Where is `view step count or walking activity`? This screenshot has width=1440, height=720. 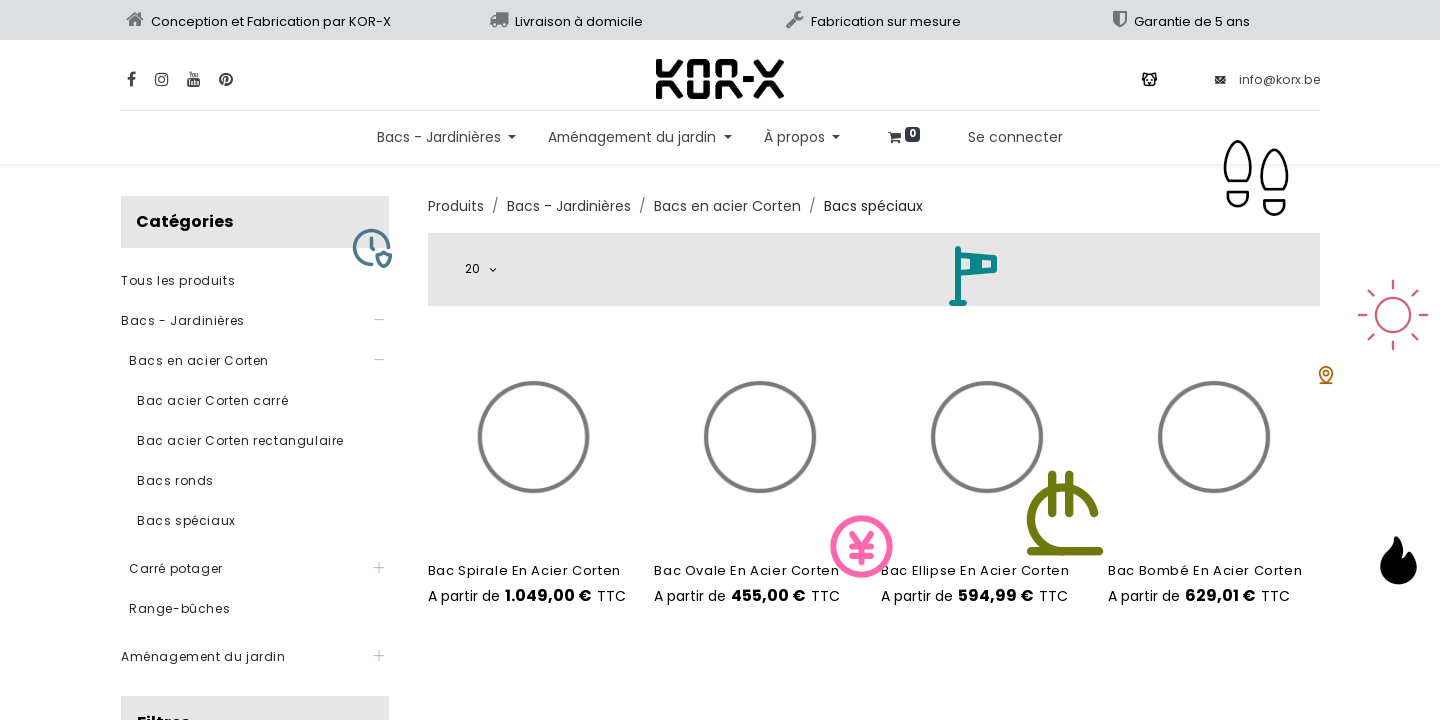
view step count or walking activity is located at coordinates (1256, 178).